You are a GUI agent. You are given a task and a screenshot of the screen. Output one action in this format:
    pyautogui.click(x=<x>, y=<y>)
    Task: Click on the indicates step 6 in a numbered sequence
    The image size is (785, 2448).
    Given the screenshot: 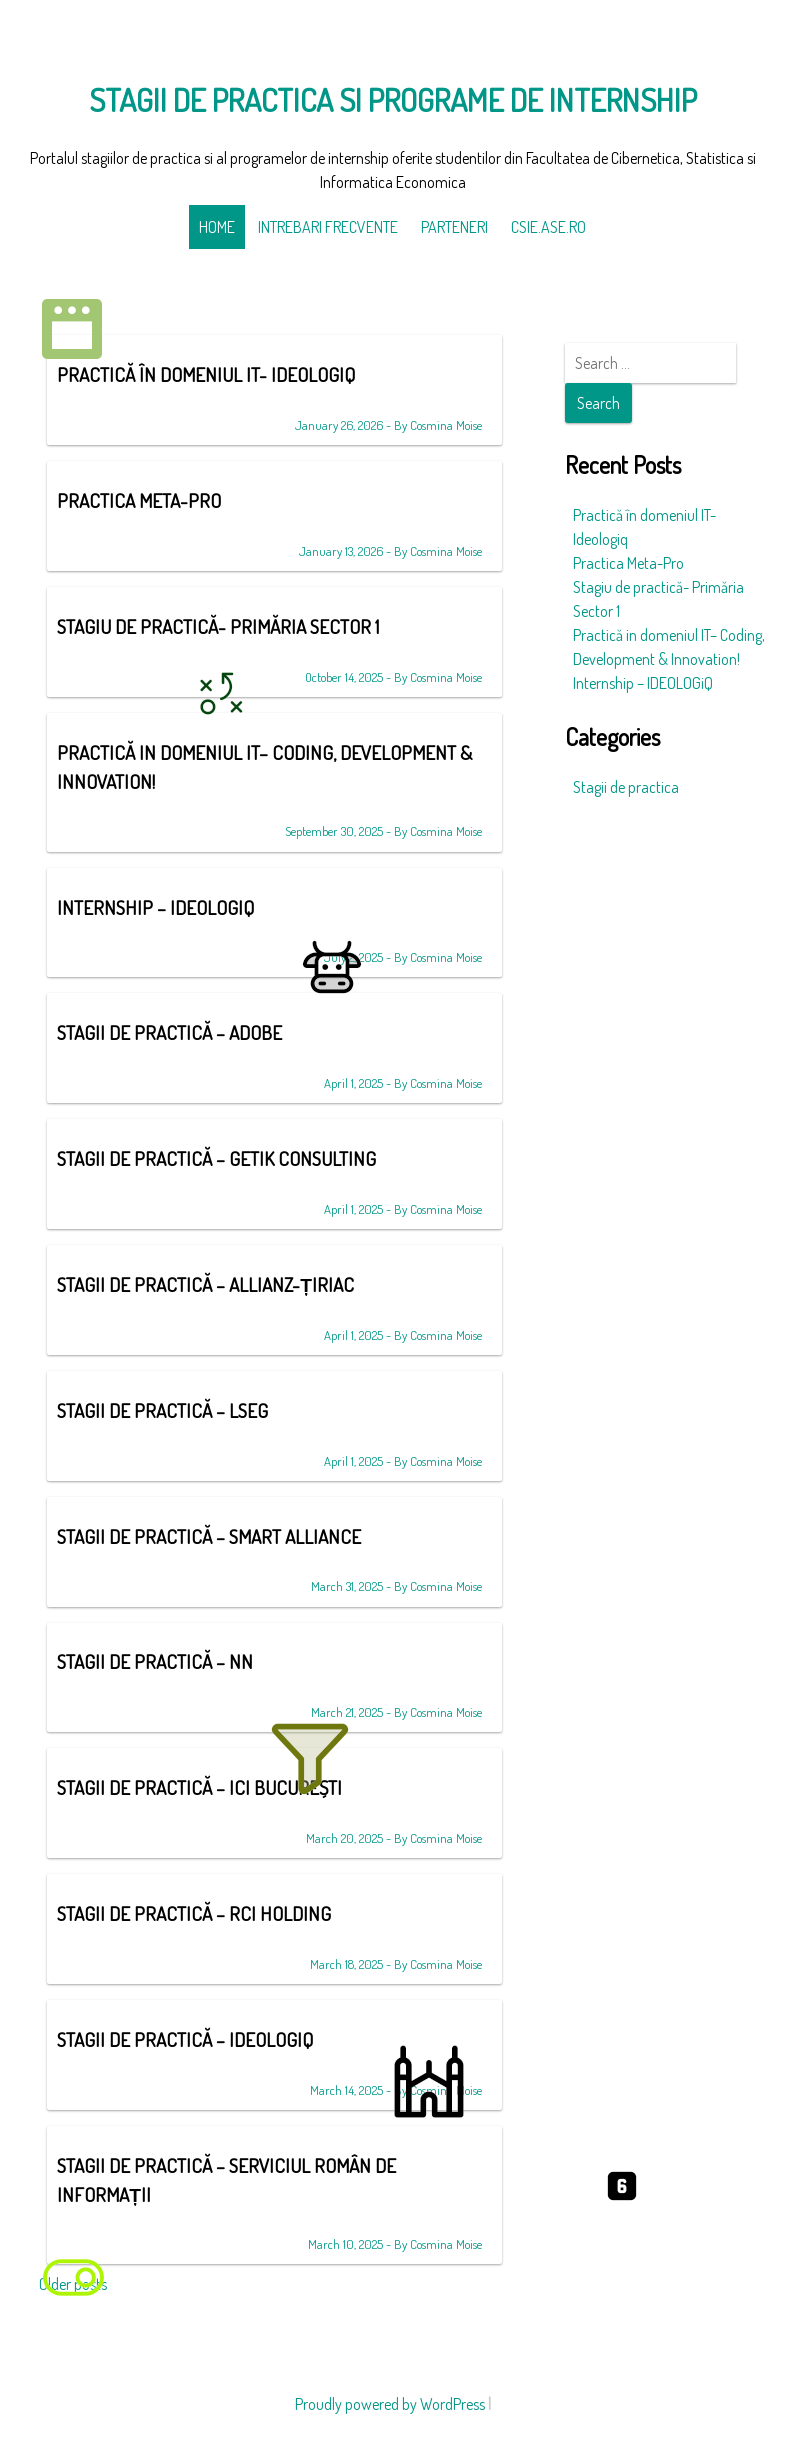 What is the action you would take?
    pyautogui.click(x=622, y=2186)
    